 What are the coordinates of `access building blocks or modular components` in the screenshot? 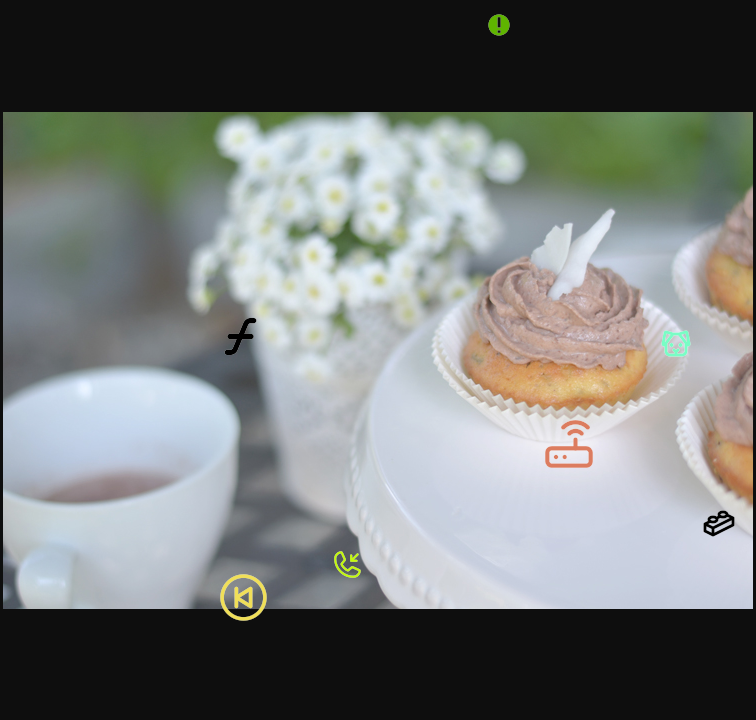 It's located at (719, 523).